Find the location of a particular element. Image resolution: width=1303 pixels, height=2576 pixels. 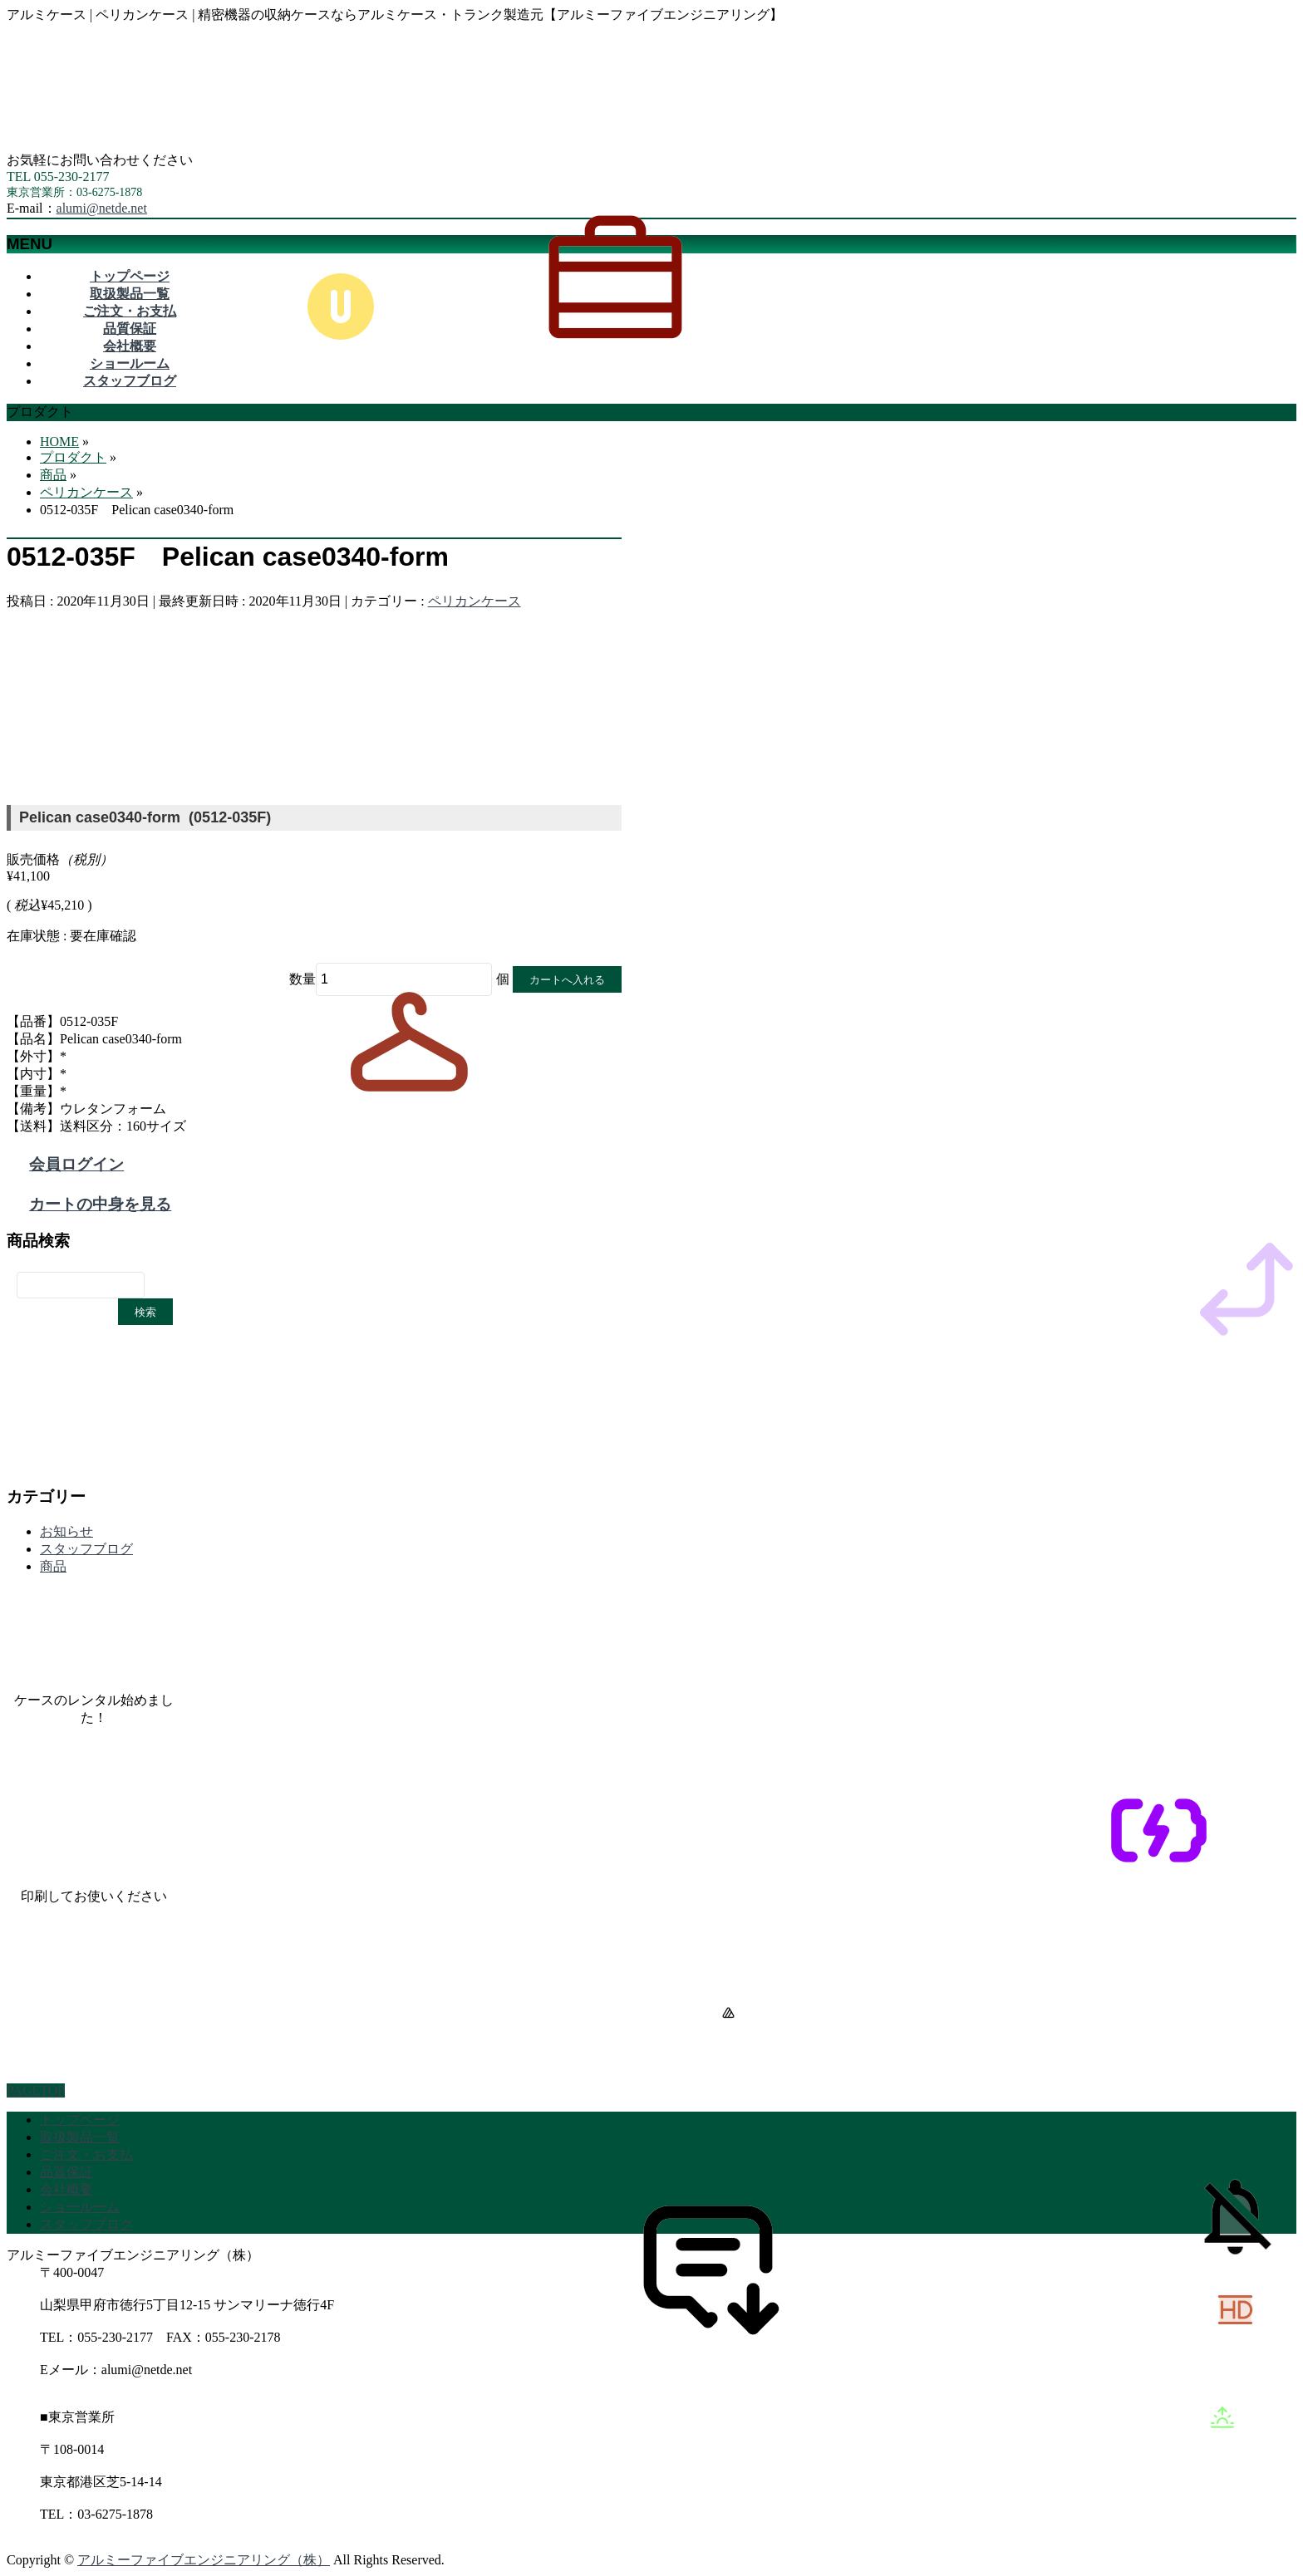

move content to upper left corner is located at coordinates (1246, 1289).